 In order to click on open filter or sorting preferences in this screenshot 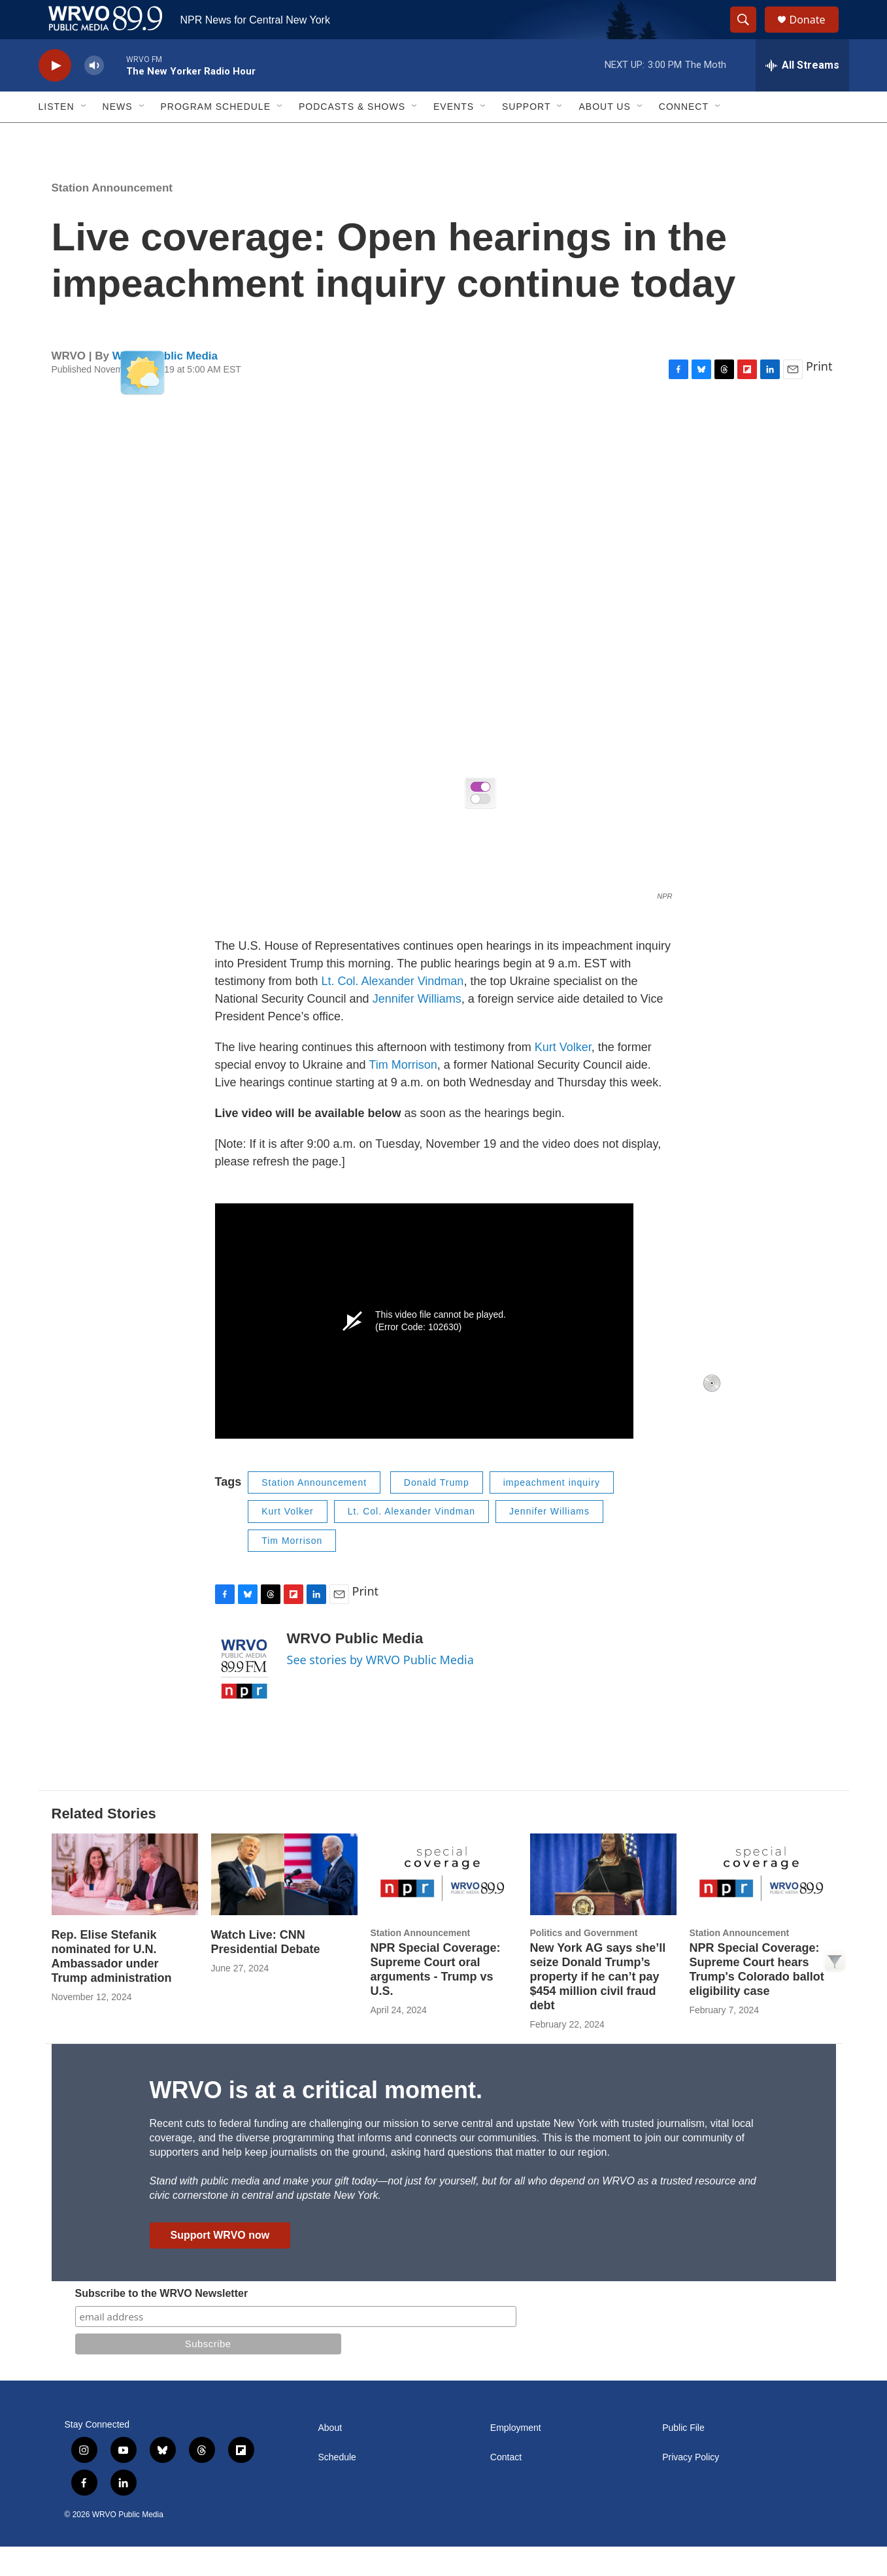, I will do `click(835, 1960)`.